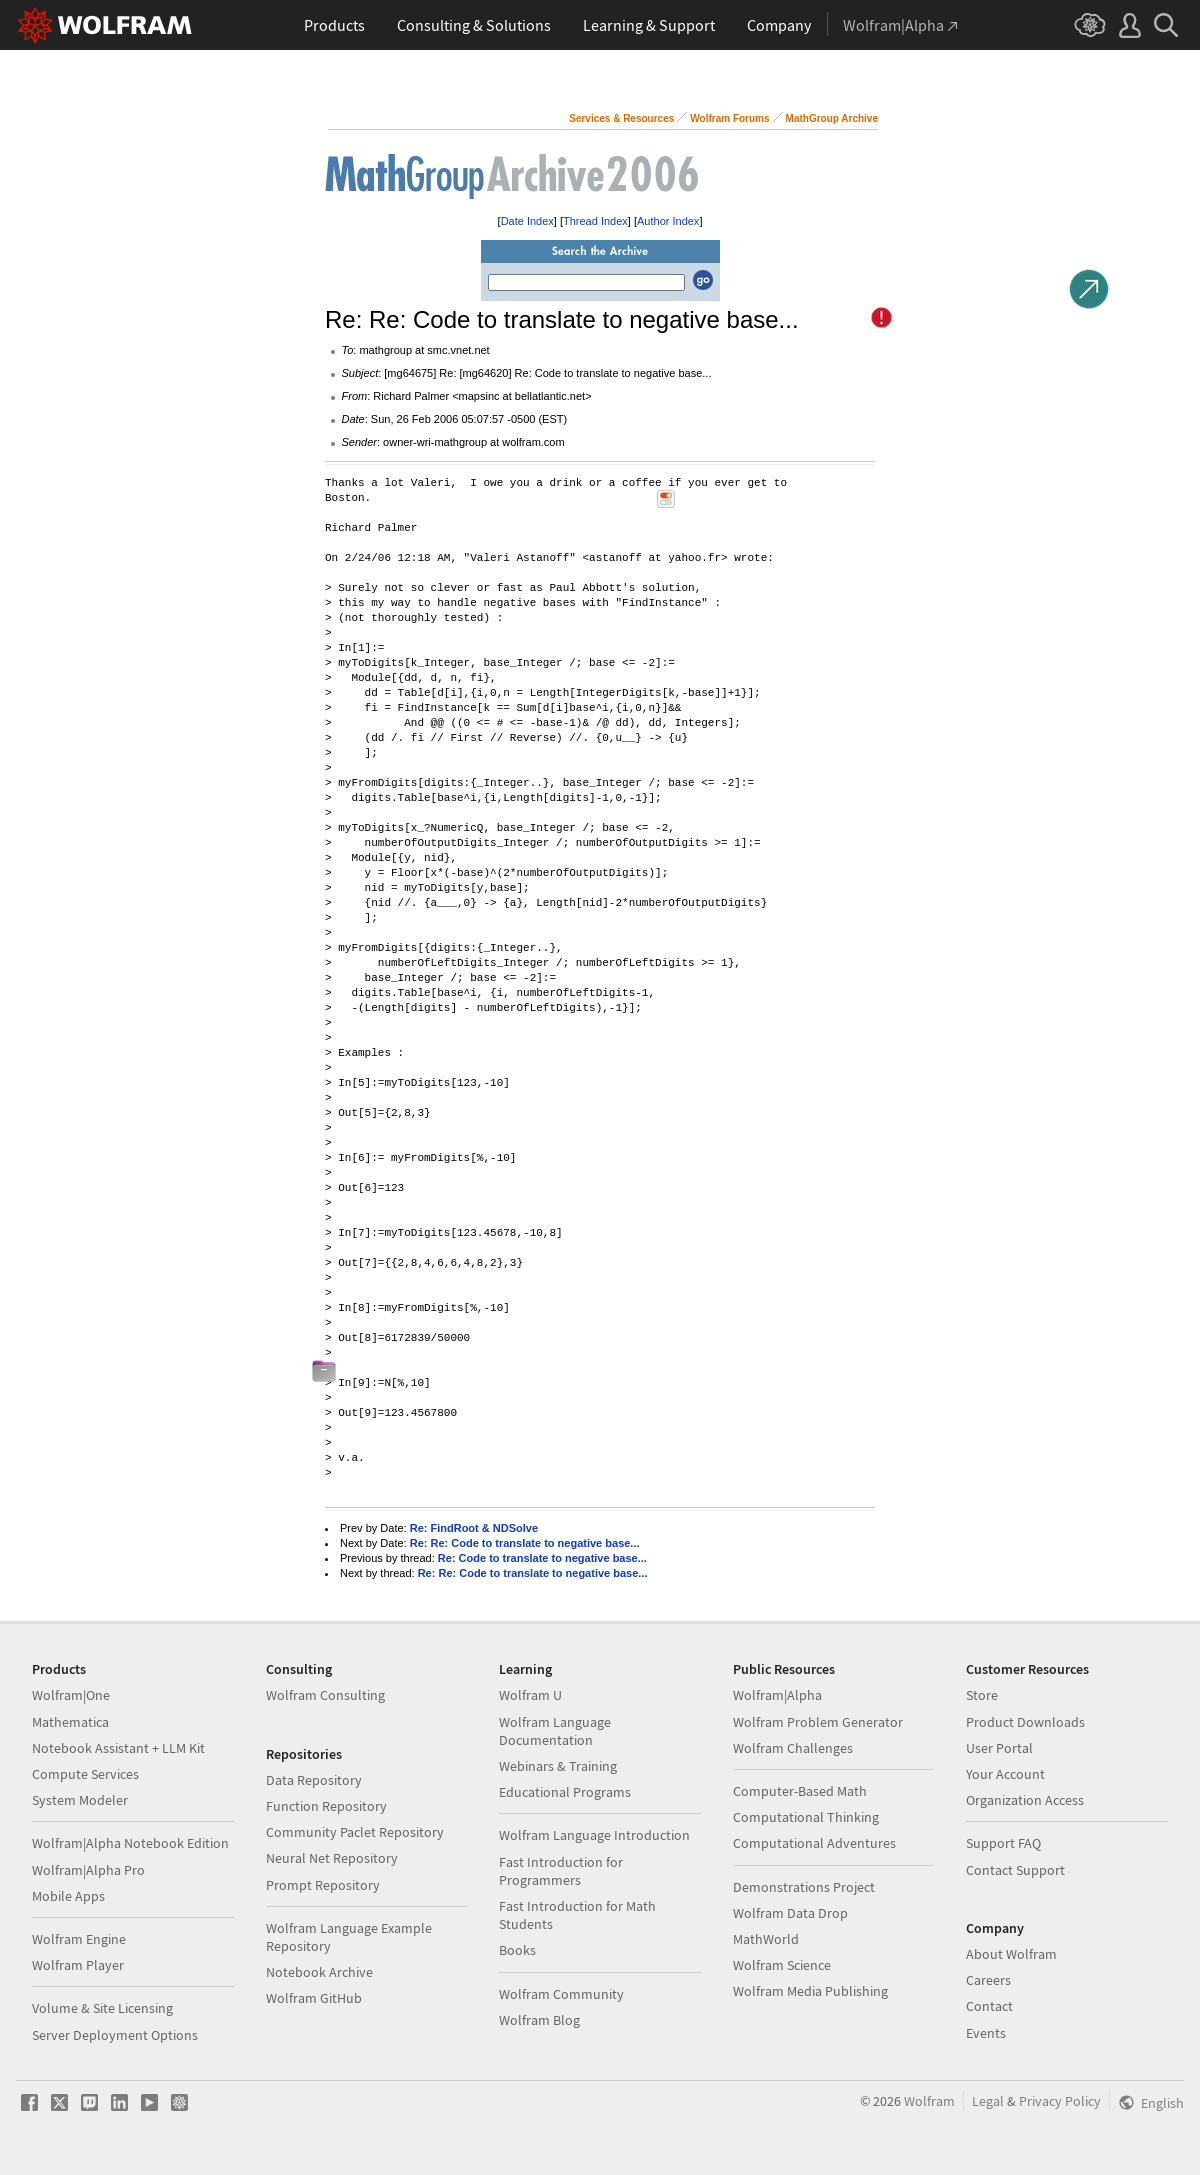  What do you see at coordinates (881, 317) in the screenshot?
I see `indicates a critical error or danger state` at bounding box center [881, 317].